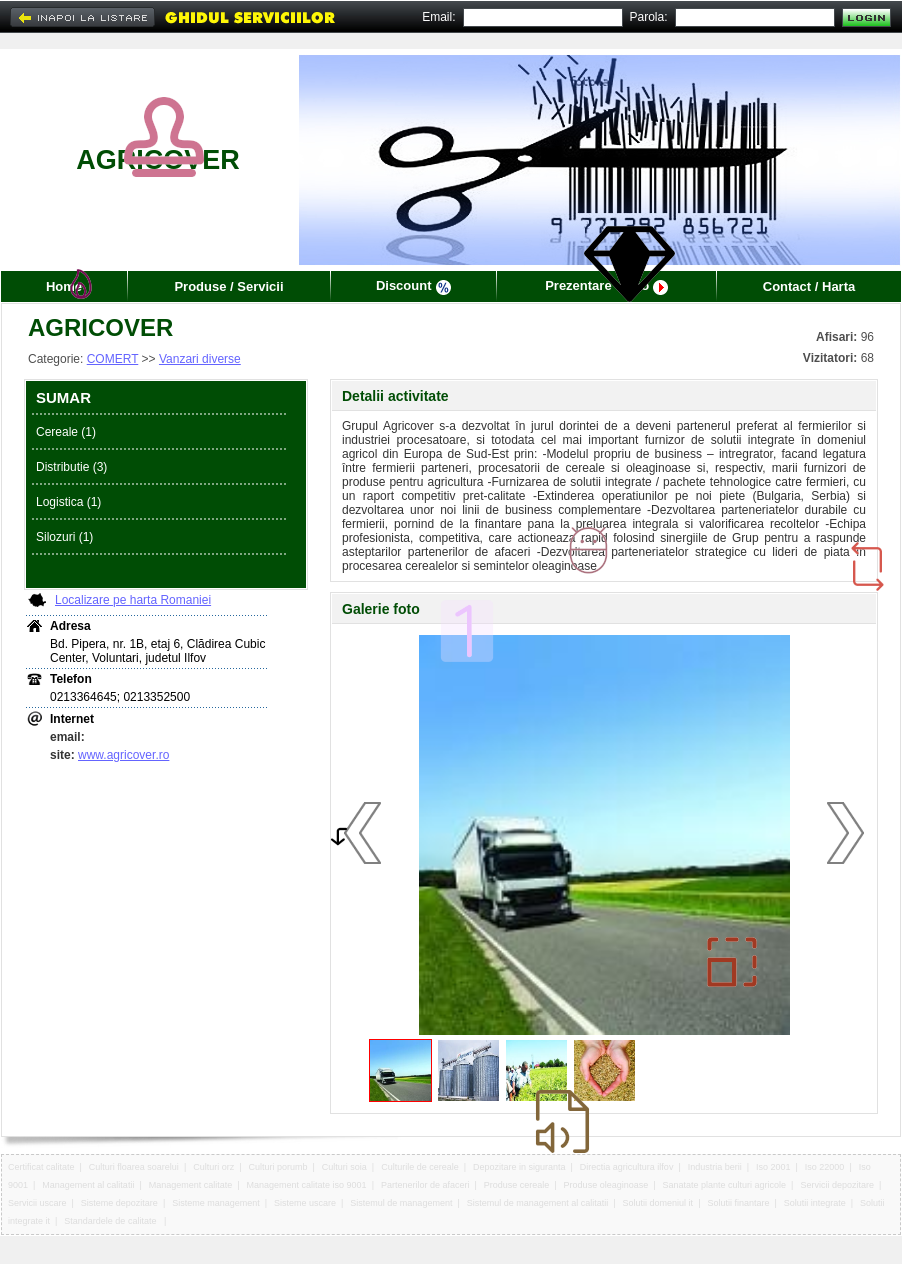 Image resolution: width=902 pixels, height=1264 pixels. What do you see at coordinates (562, 1121) in the screenshot?
I see `open an audio file` at bounding box center [562, 1121].